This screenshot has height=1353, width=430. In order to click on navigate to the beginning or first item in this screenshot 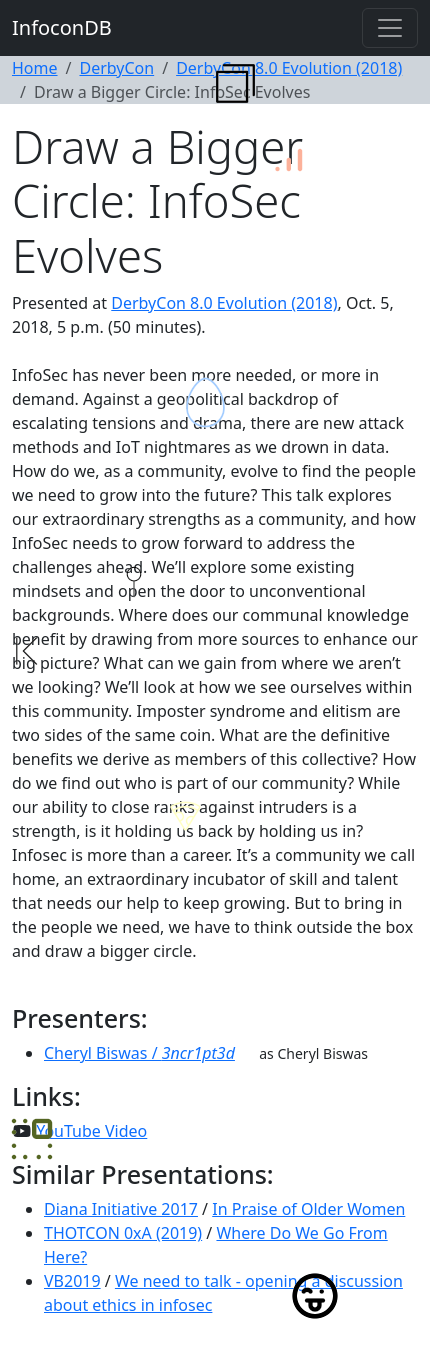, I will do `click(26, 651)`.